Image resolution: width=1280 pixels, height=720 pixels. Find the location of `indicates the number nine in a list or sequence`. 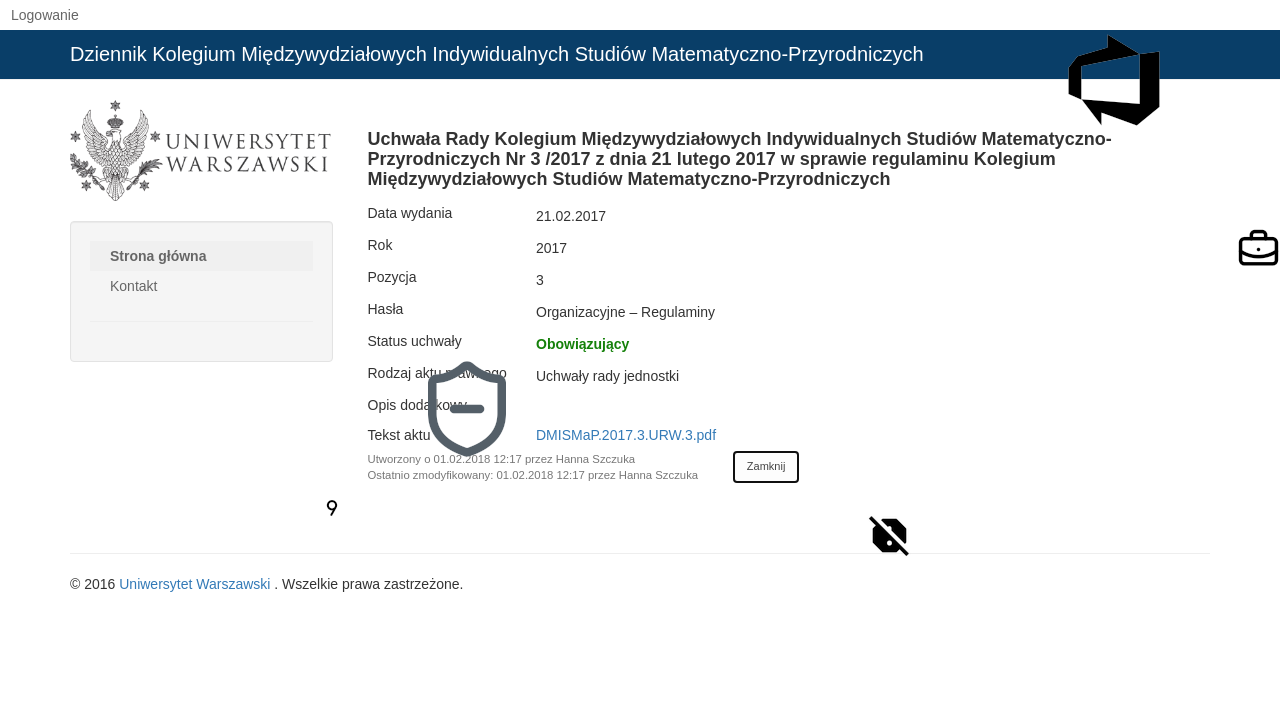

indicates the number nine in a list or sequence is located at coordinates (332, 508).